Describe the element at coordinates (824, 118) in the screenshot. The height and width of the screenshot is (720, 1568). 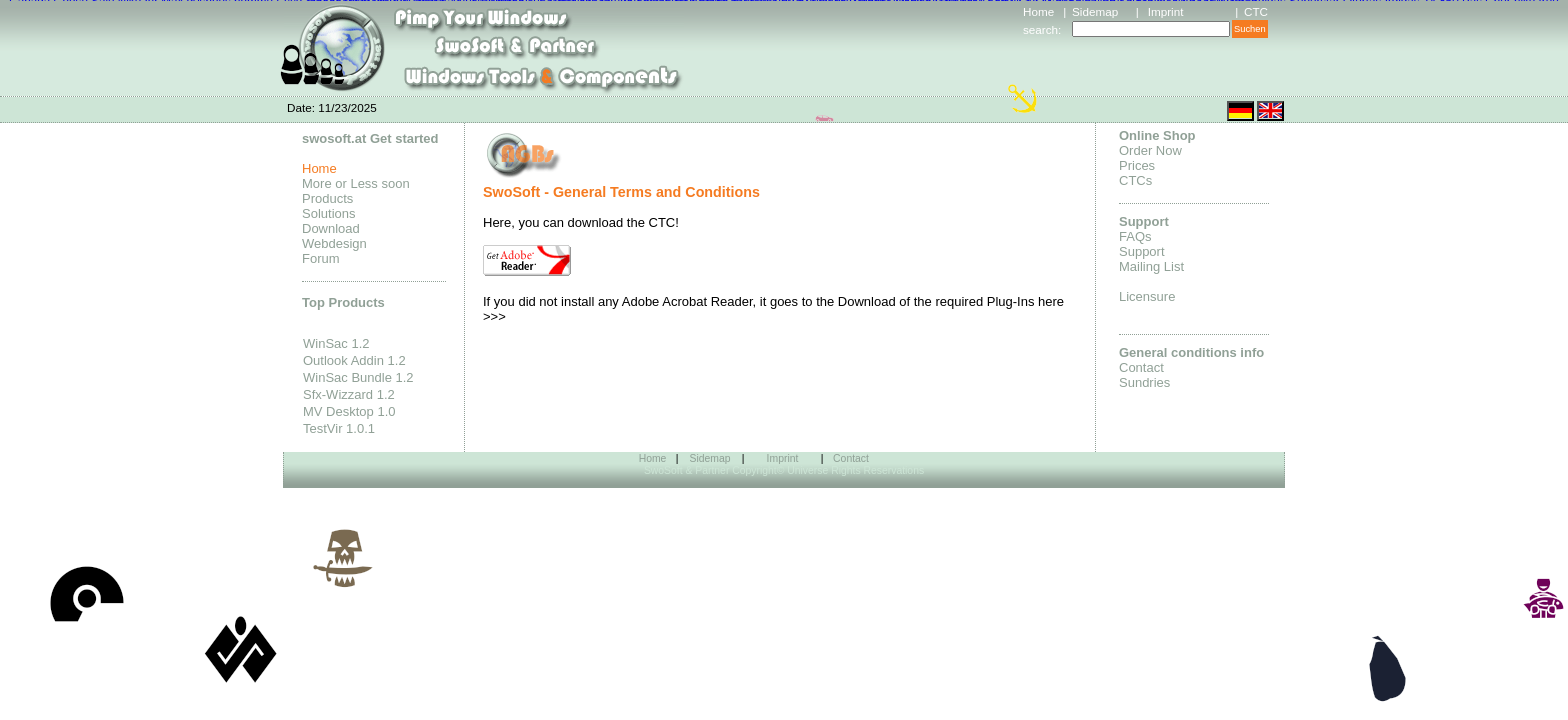
I see `select city car vehicle type` at that location.